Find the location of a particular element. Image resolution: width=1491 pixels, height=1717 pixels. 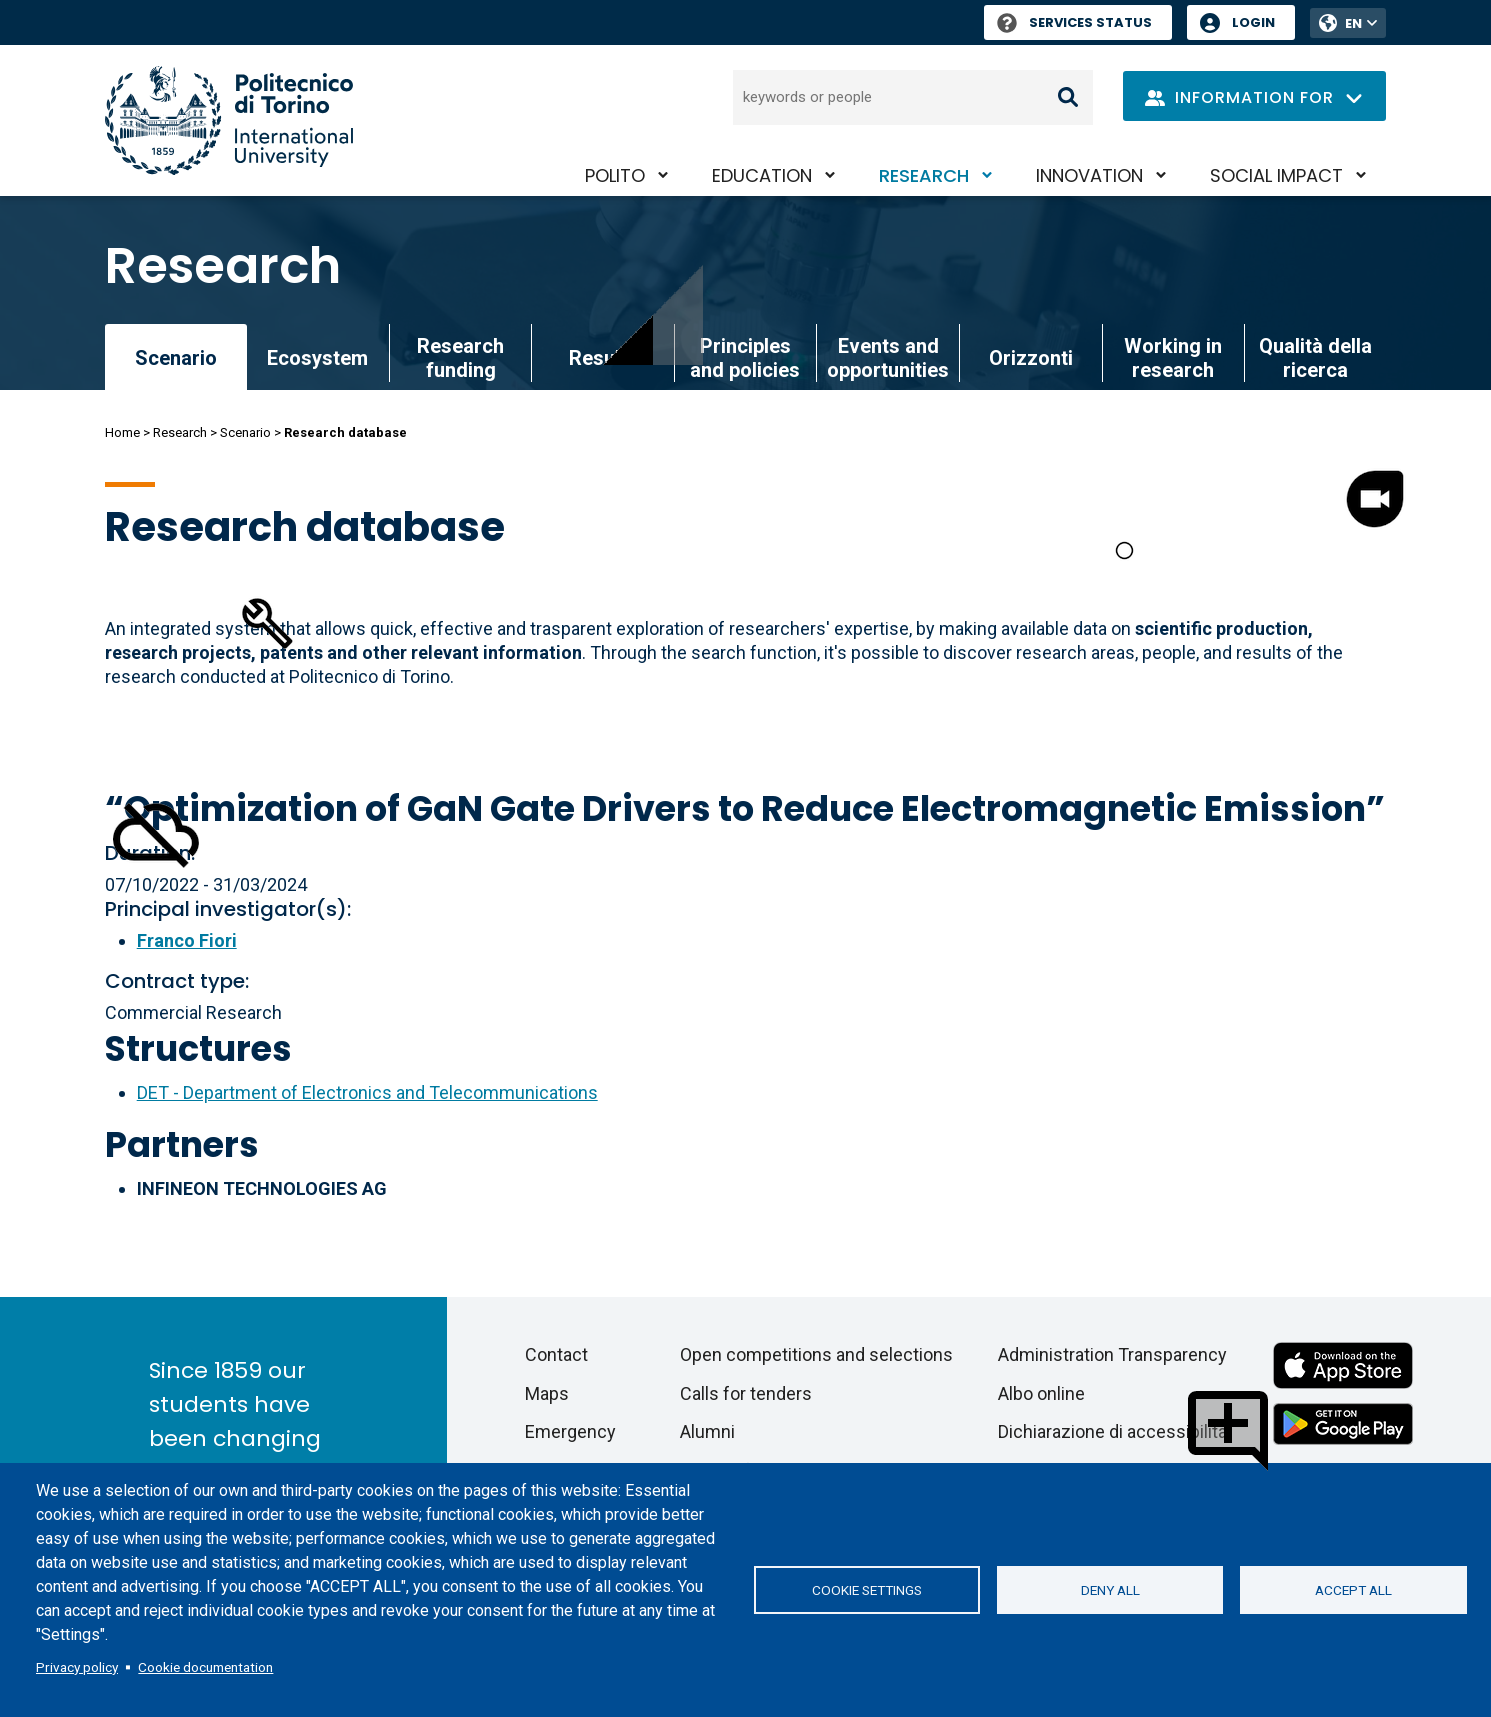

indicates weak cellular signal strength is located at coordinates (653, 315).